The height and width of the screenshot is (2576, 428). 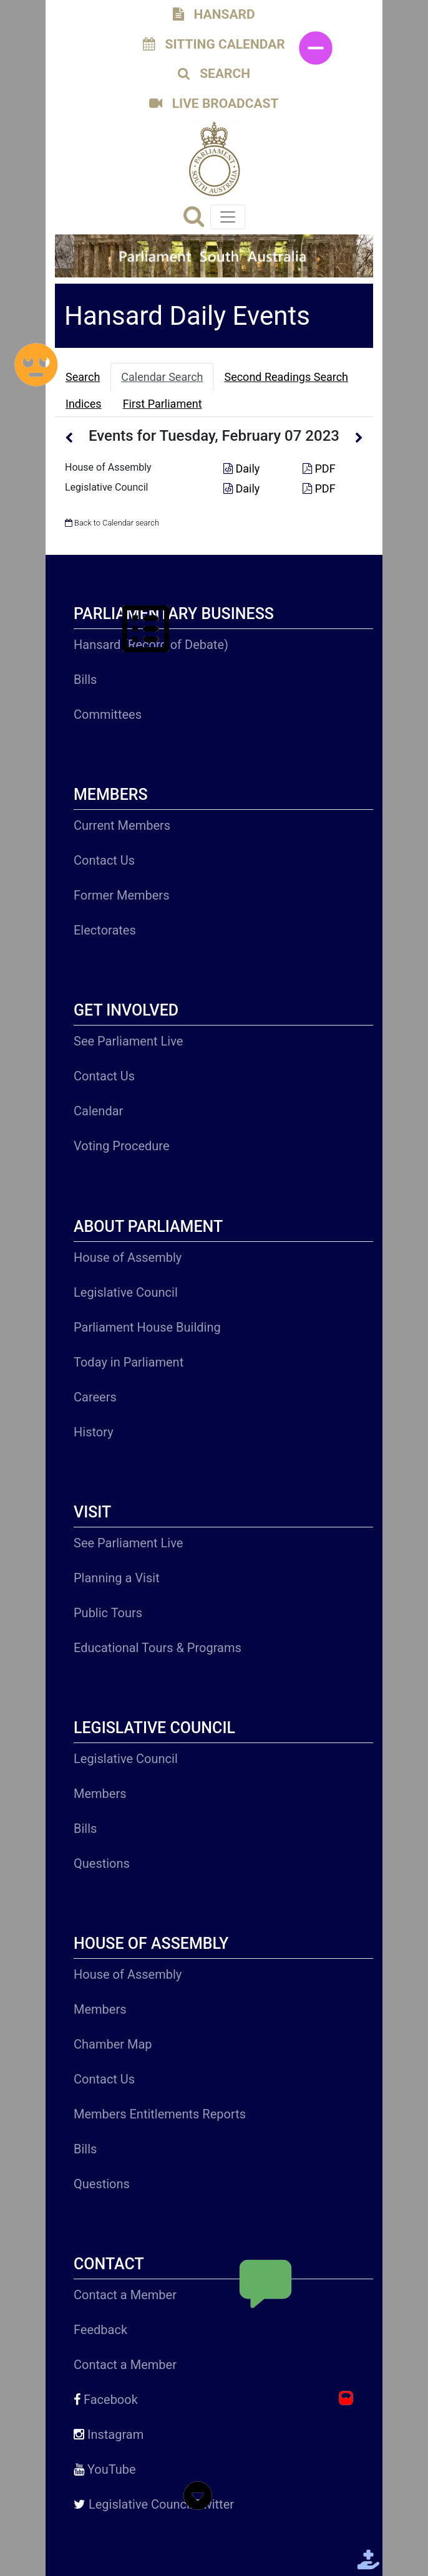 What do you see at coordinates (198, 2496) in the screenshot?
I see `expand dropdown menu` at bounding box center [198, 2496].